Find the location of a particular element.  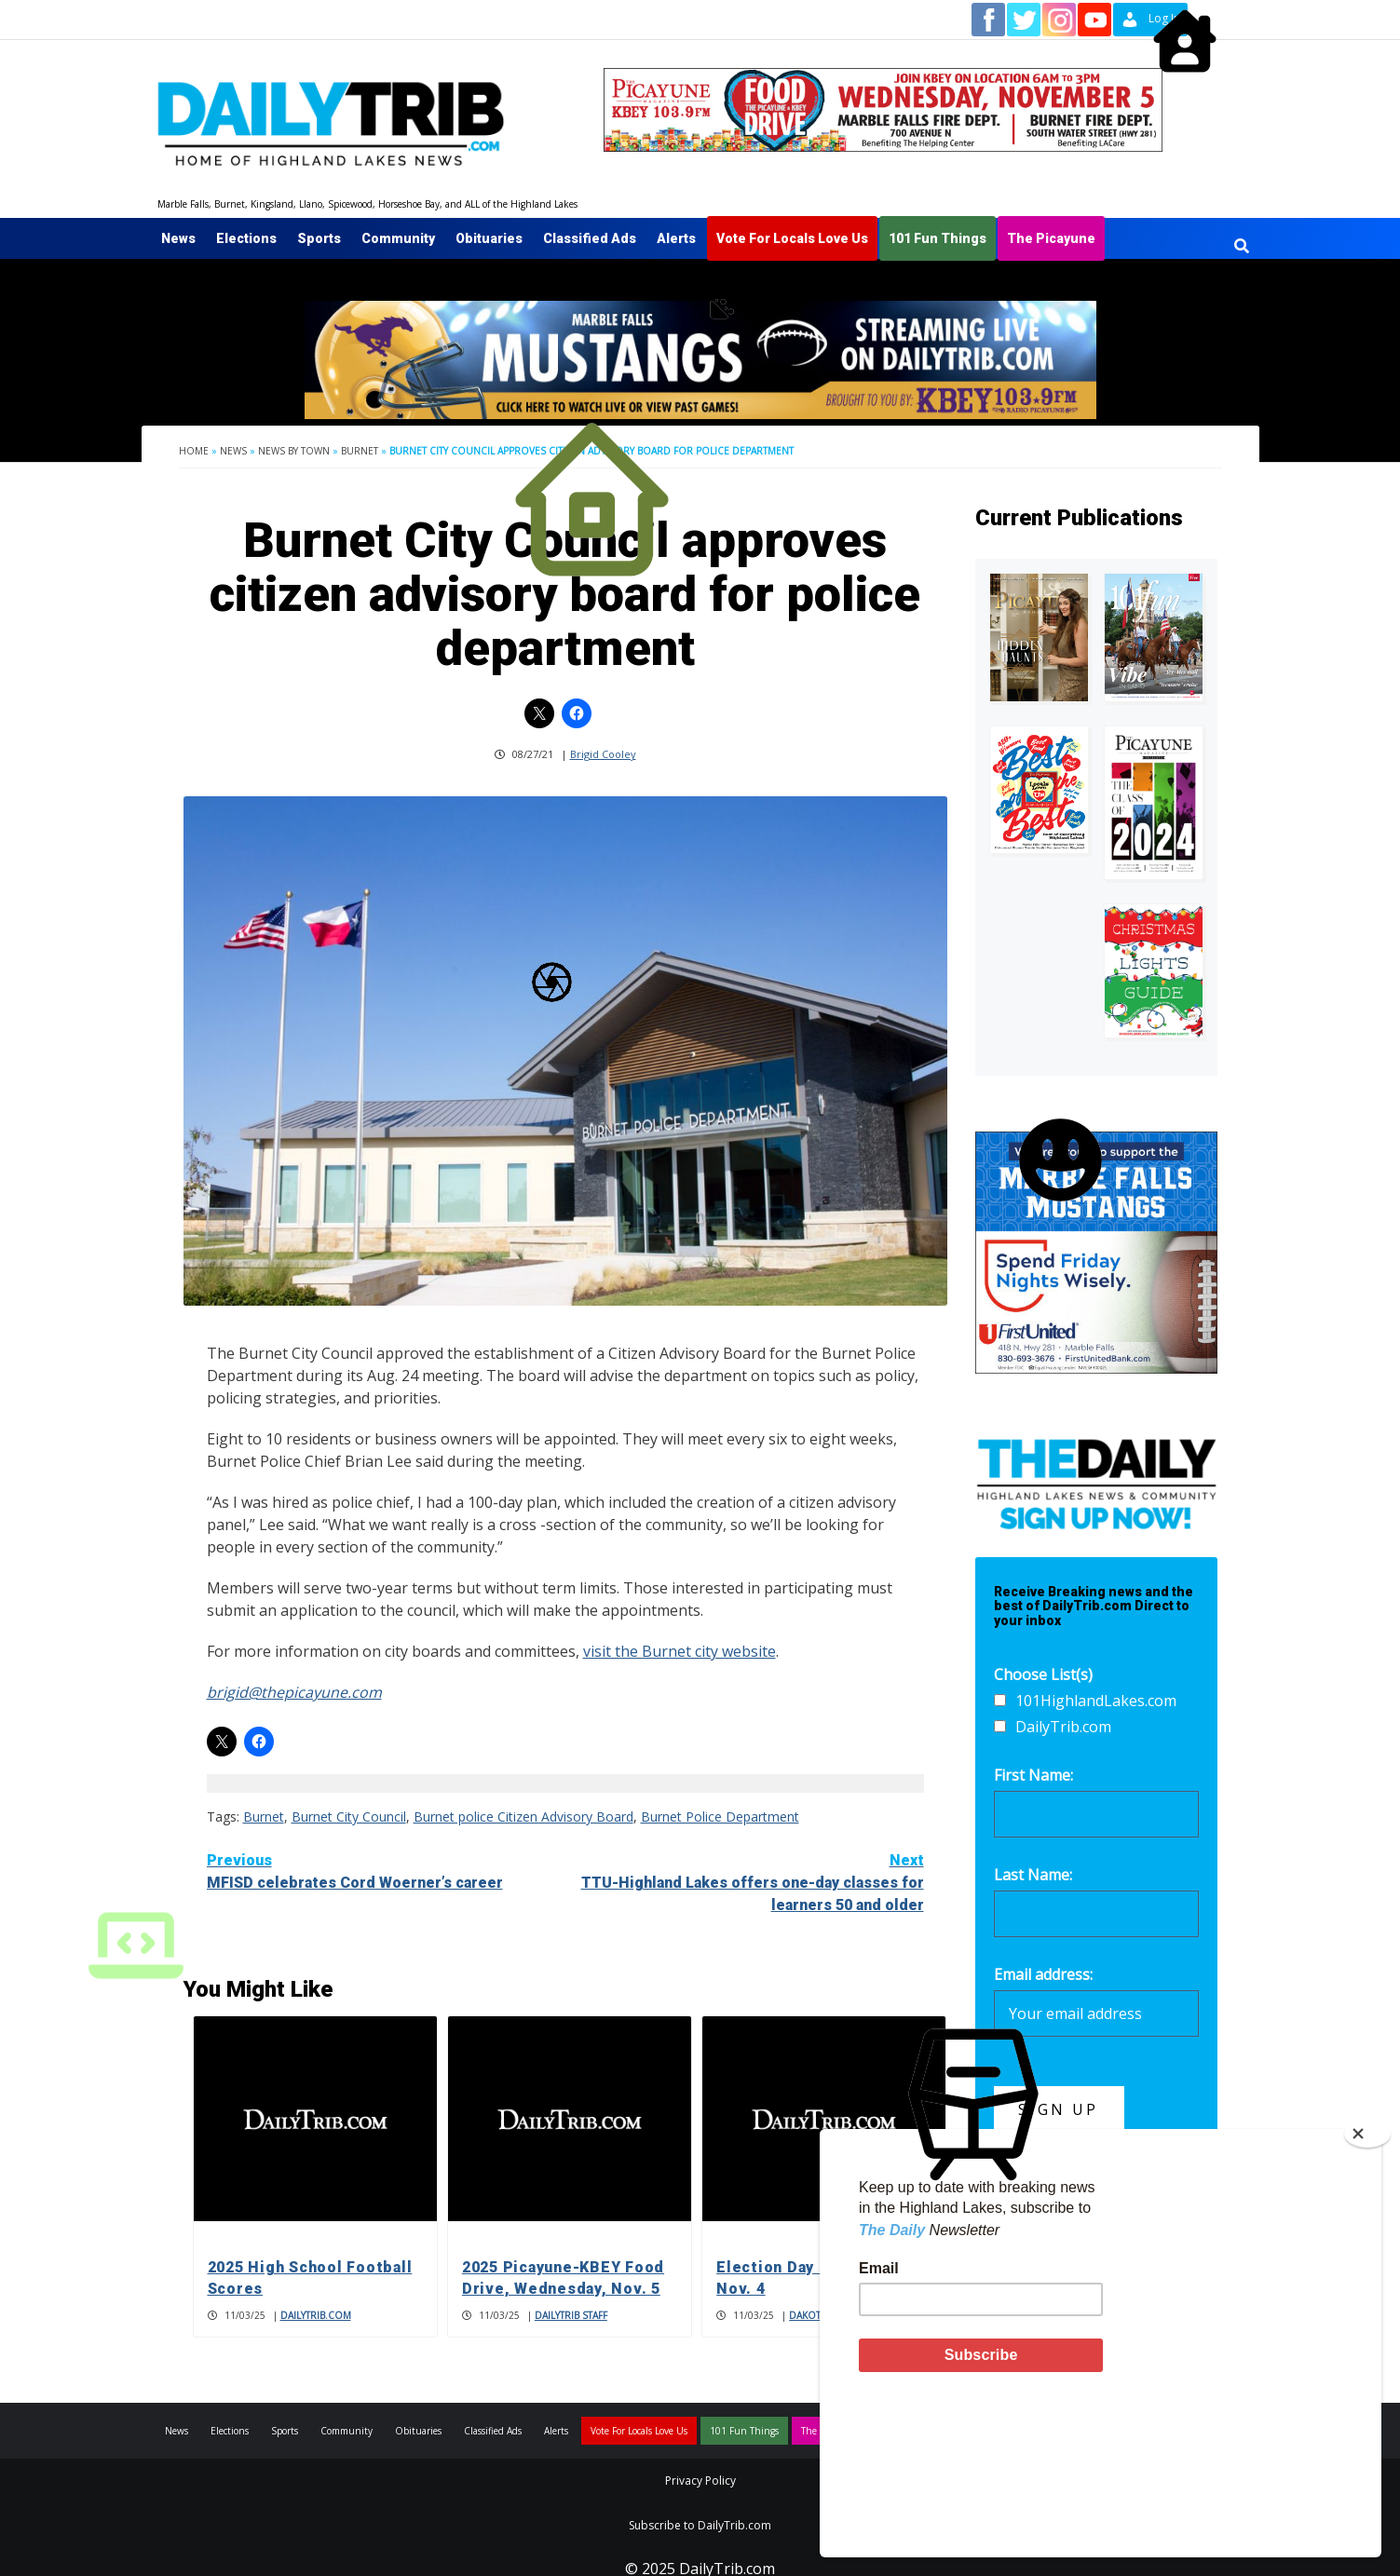

view home or family account settings is located at coordinates (1185, 41).